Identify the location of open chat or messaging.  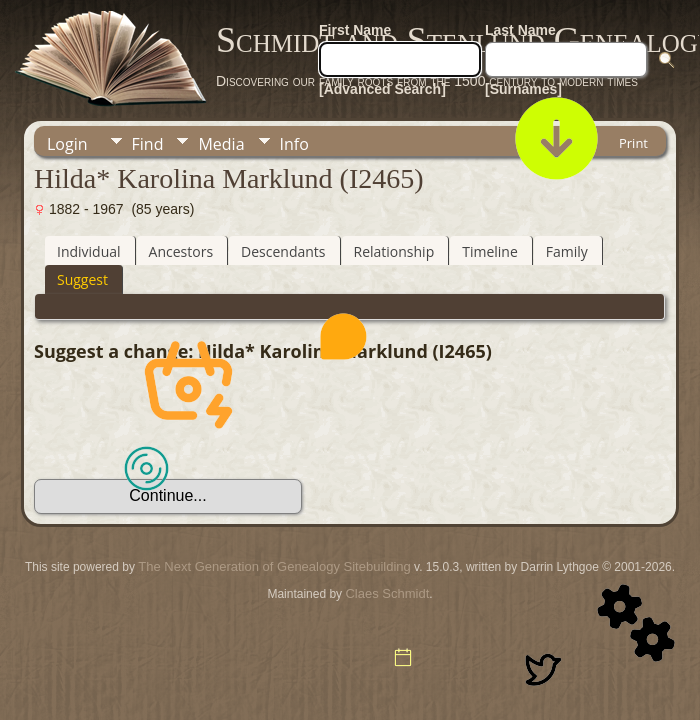
(342, 337).